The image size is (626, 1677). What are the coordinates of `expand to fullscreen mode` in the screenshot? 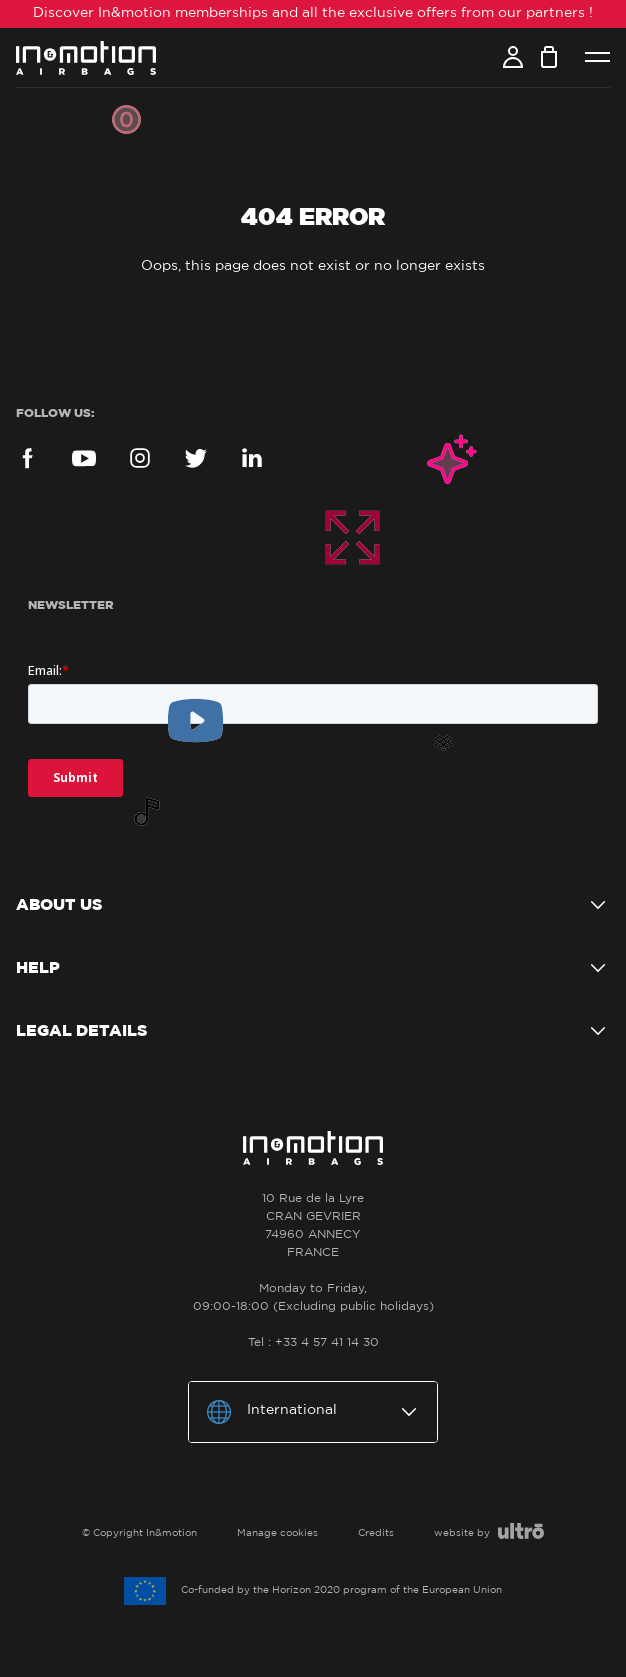 It's located at (352, 537).